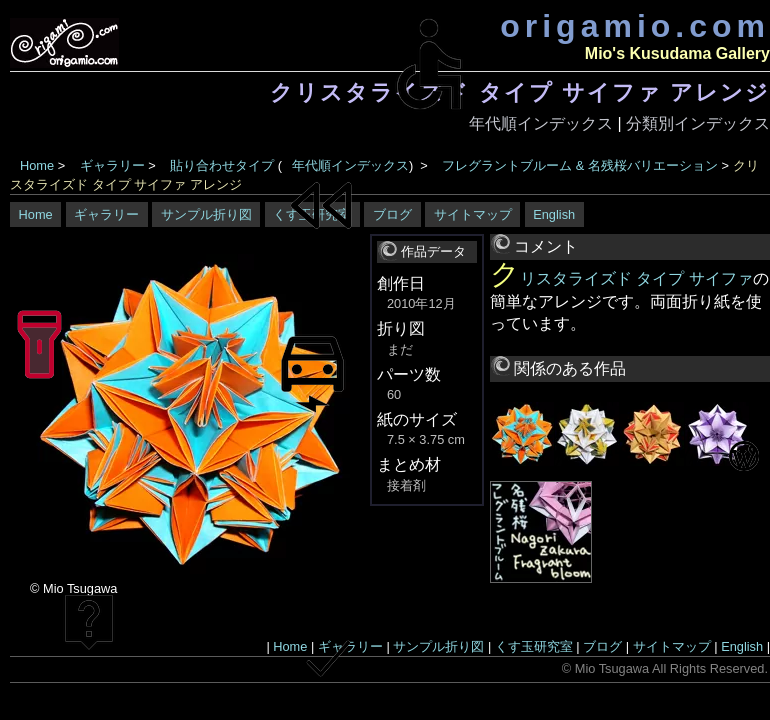 The image size is (770, 720). Describe the element at coordinates (39, 344) in the screenshot. I see `toggle flashlight on/off` at that location.